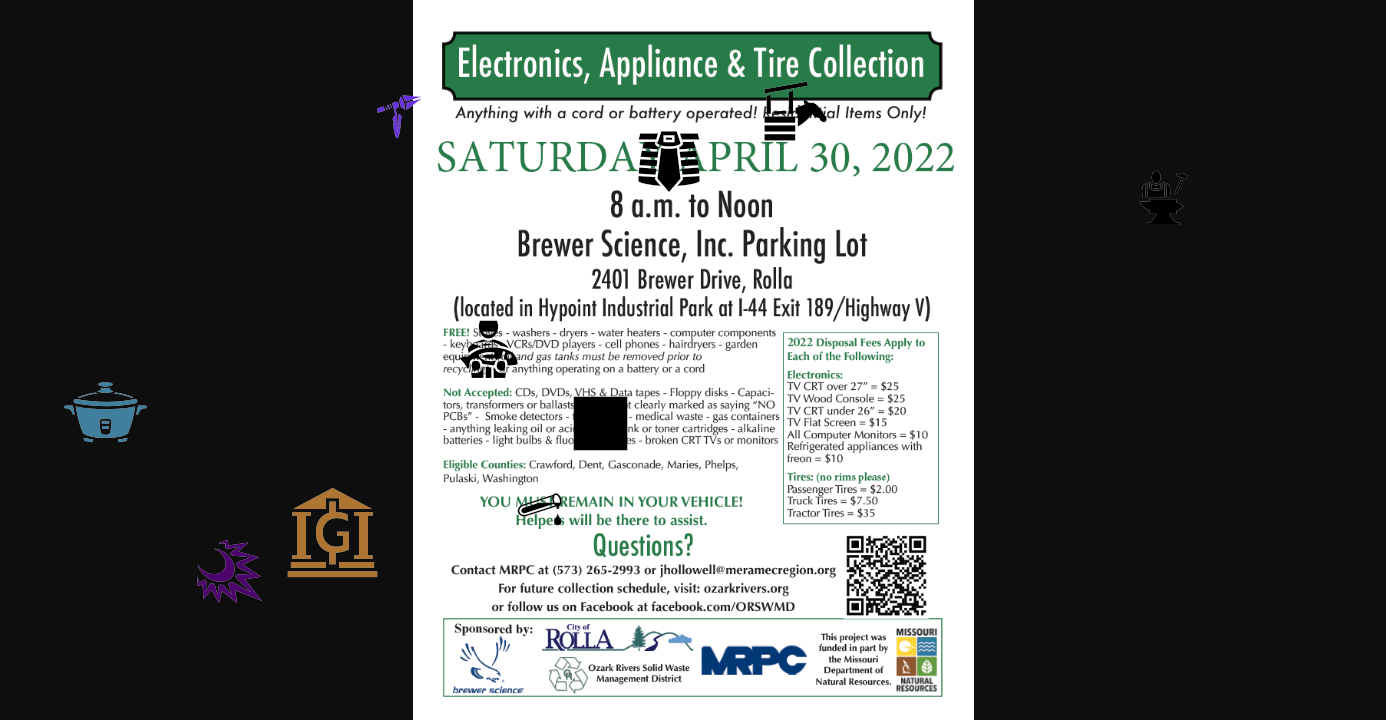 The image size is (1386, 720). I want to click on access banking or financial services, so click(332, 532).